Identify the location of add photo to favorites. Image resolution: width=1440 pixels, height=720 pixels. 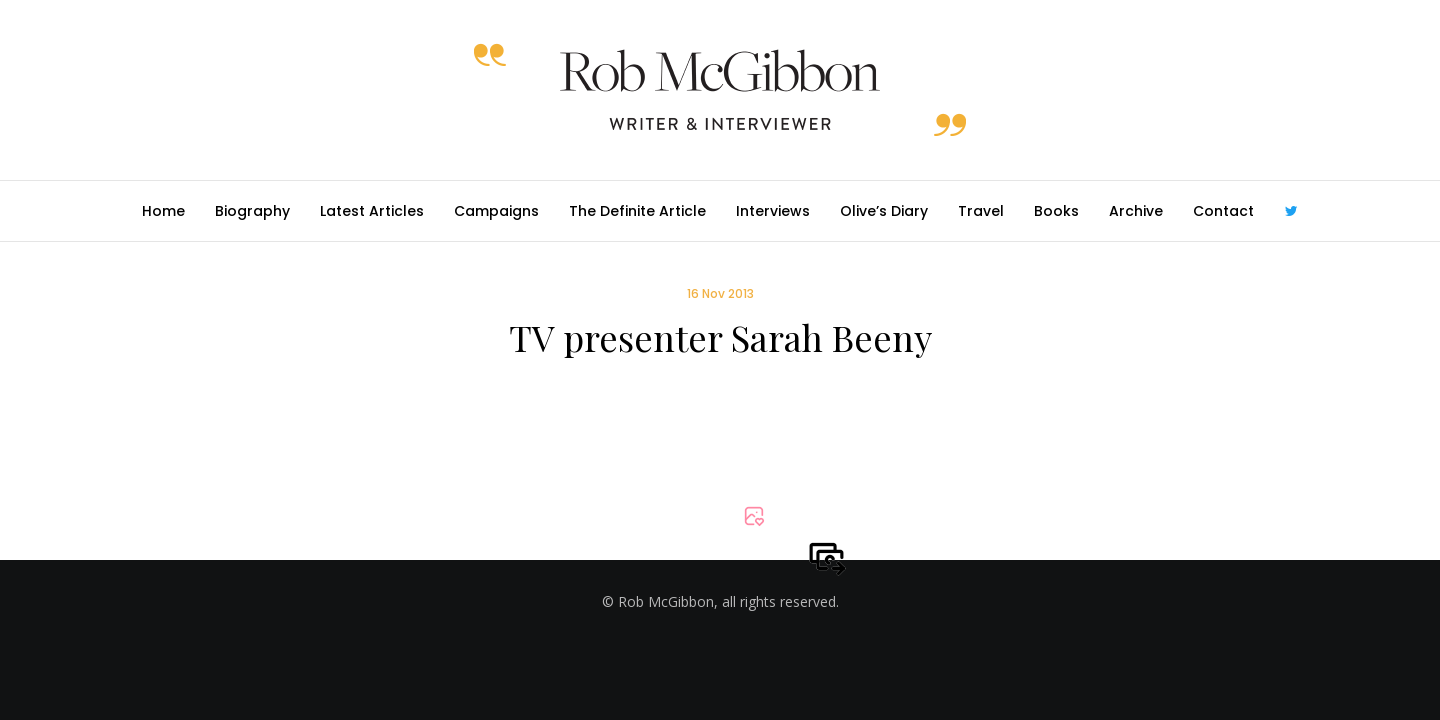
(754, 516).